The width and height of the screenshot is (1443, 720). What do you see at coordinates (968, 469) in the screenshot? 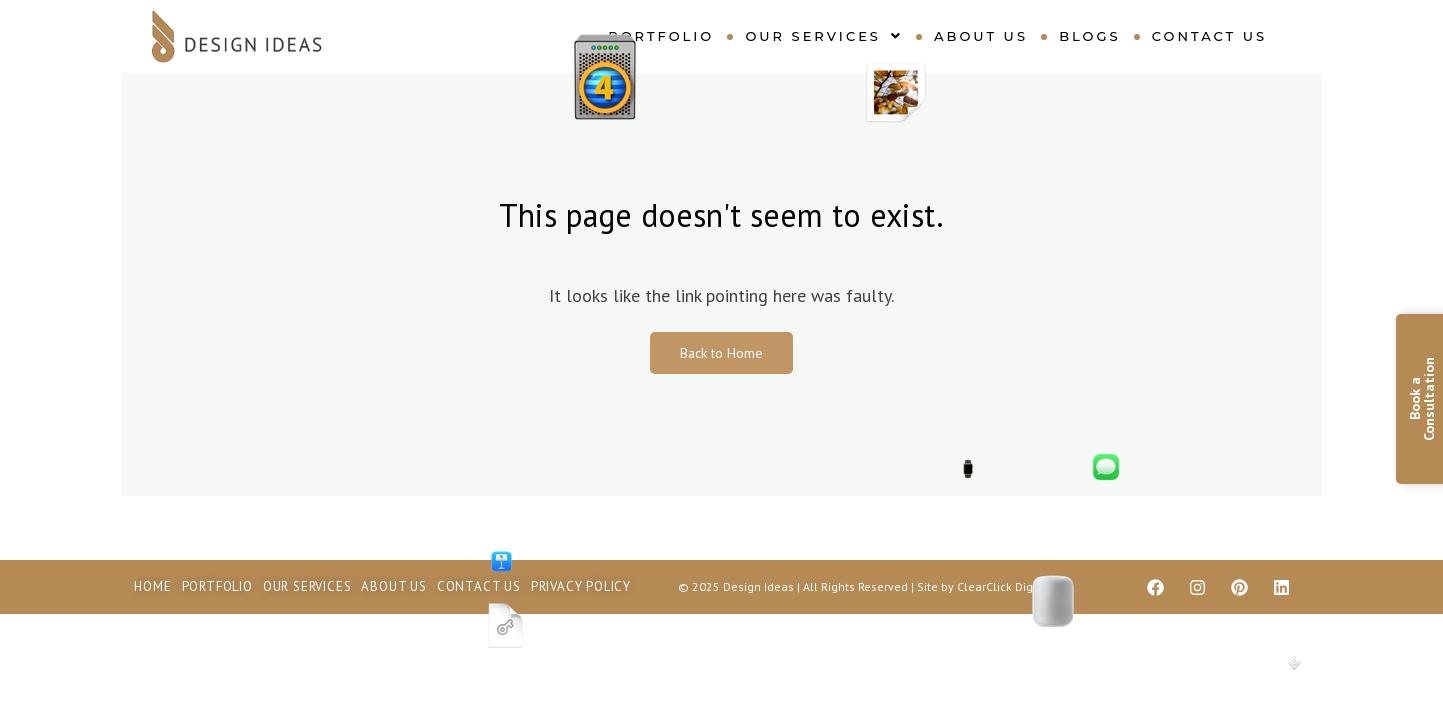
I see `apple watch device icon` at bounding box center [968, 469].